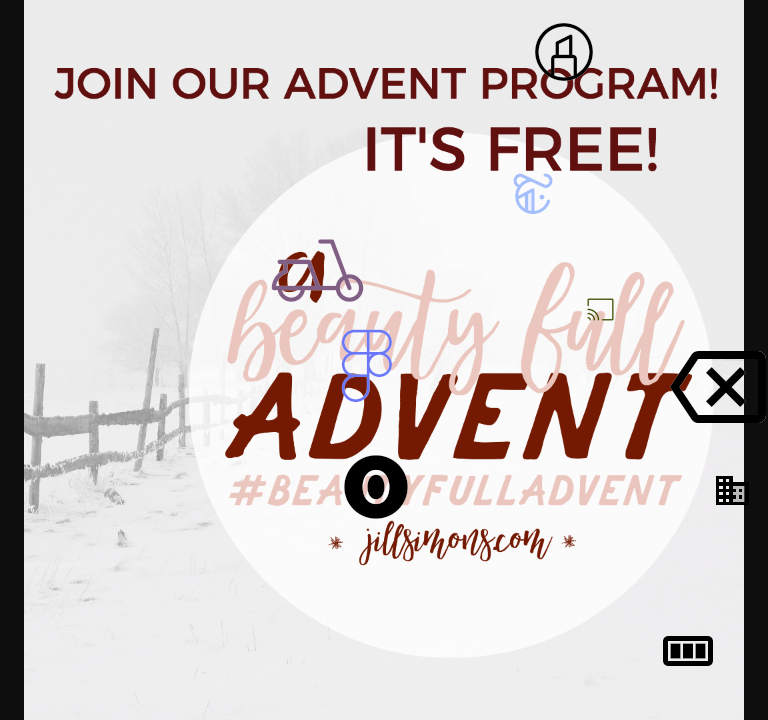  Describe the element at coordinates (533, 193) in the screenshot. I see `open The New York Times app` at that location.